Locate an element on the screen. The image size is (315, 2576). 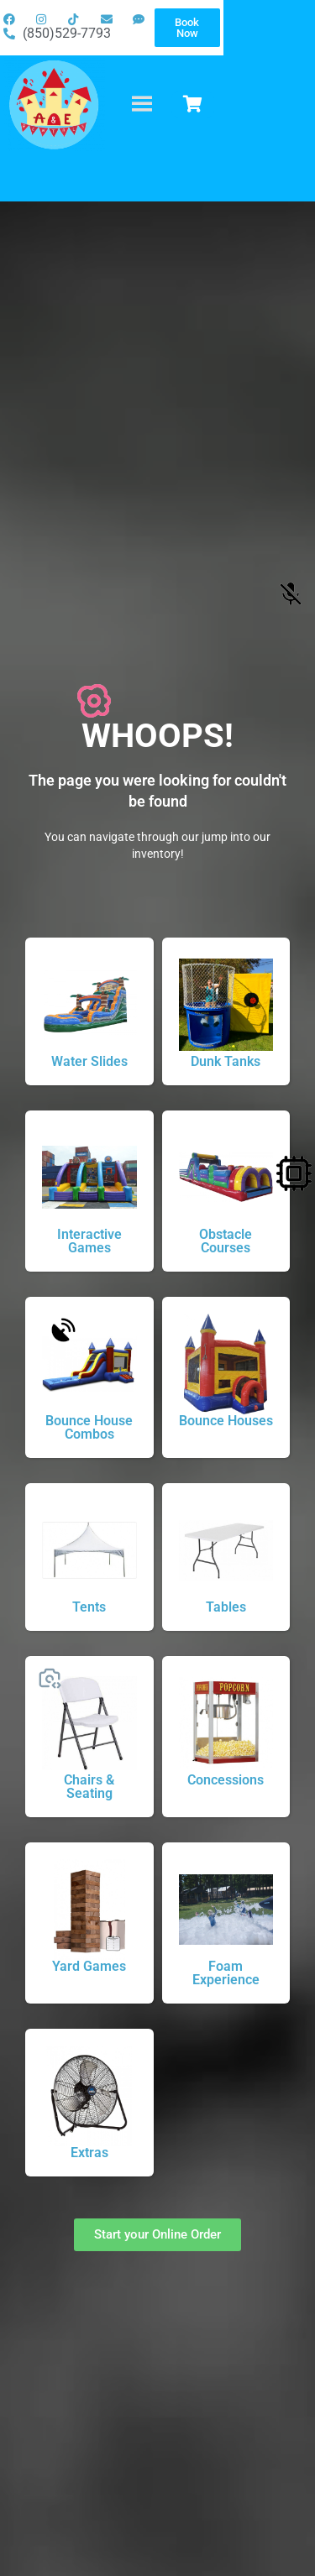
view system performance and processor information is located at coordinates (294, 1173).